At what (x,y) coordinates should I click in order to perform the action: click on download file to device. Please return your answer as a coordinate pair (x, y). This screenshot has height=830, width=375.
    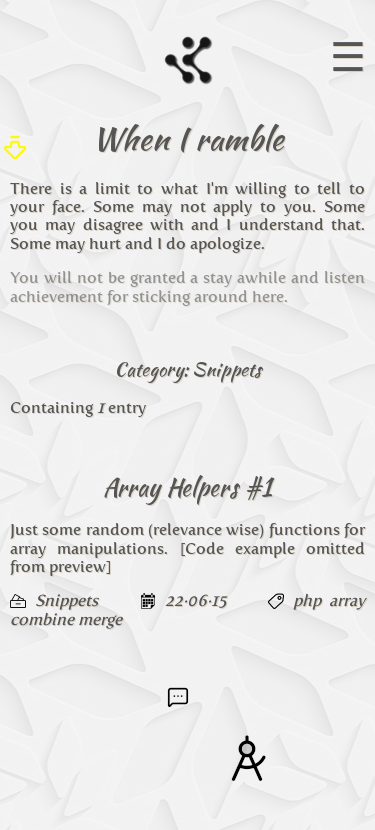
    Looking at the image, I should click on (15, 147).